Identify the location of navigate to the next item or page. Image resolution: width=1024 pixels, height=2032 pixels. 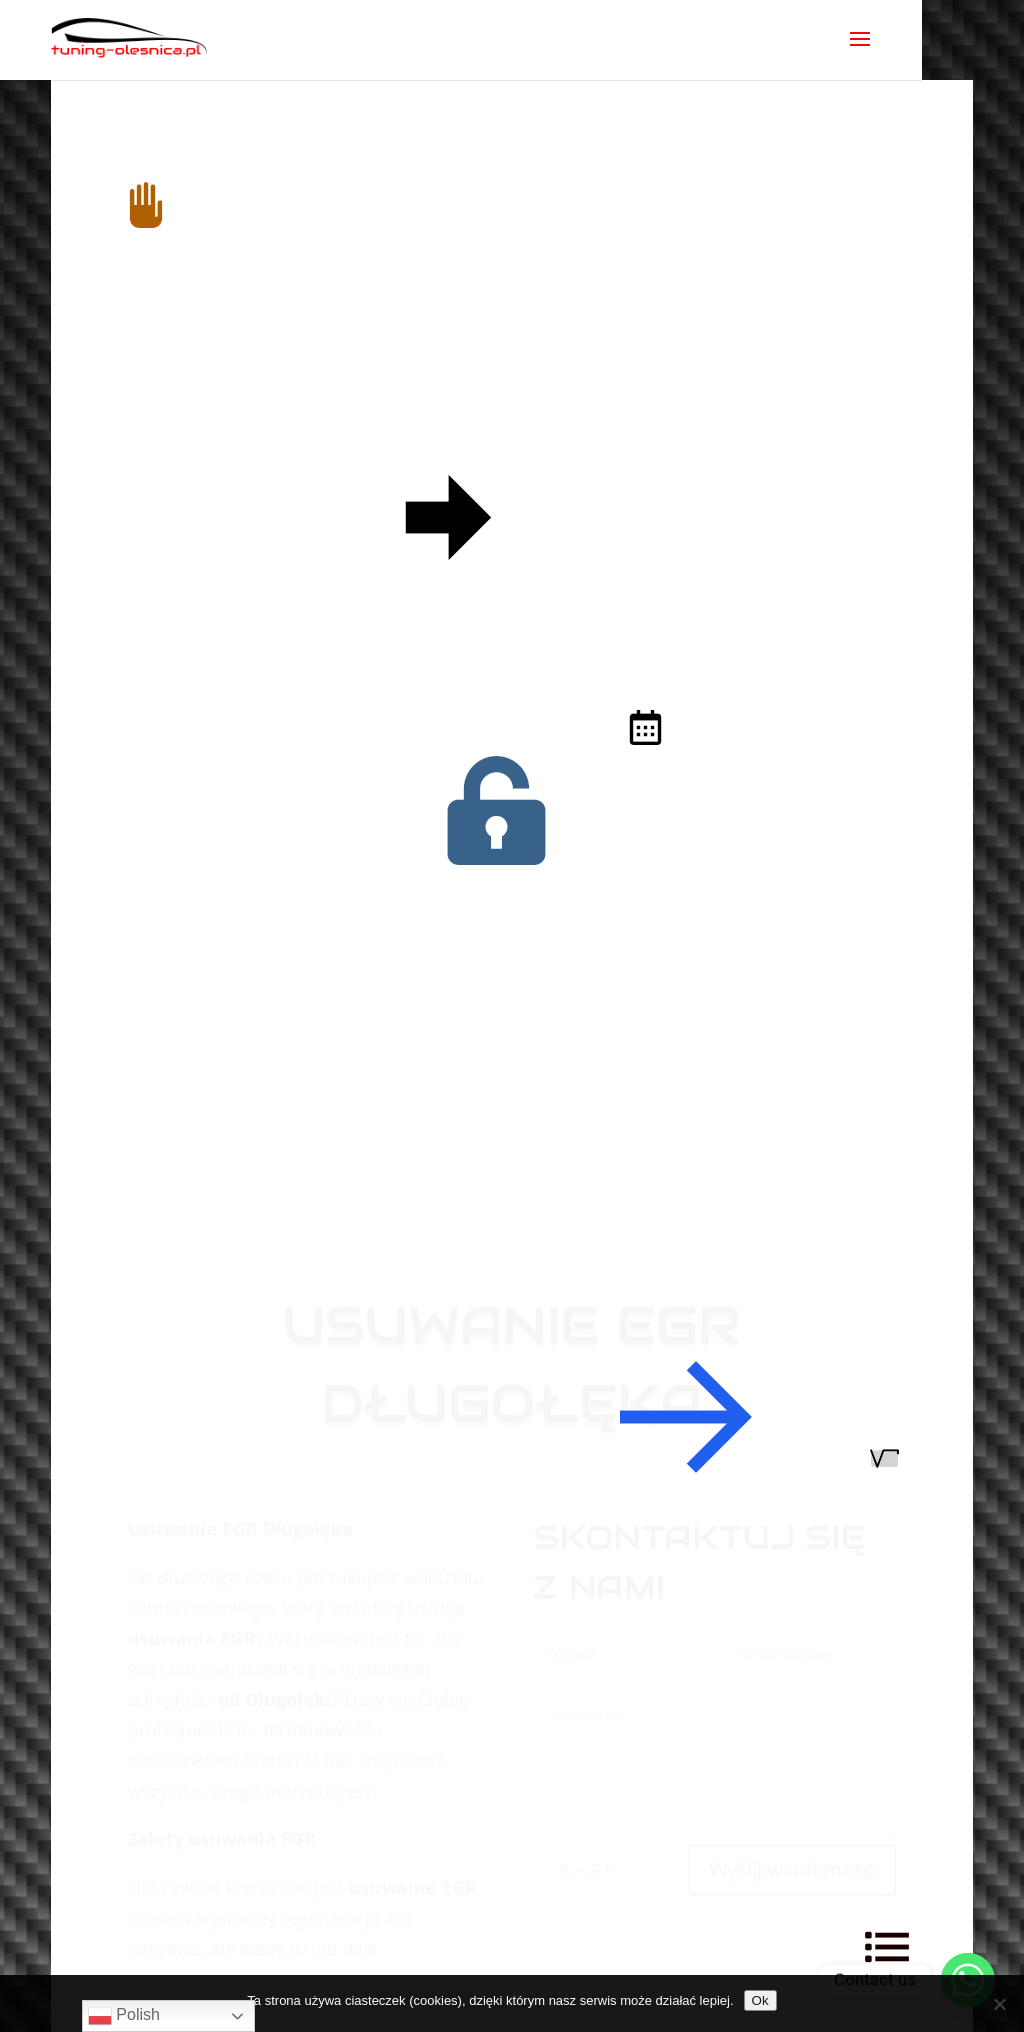
(686, 1417).